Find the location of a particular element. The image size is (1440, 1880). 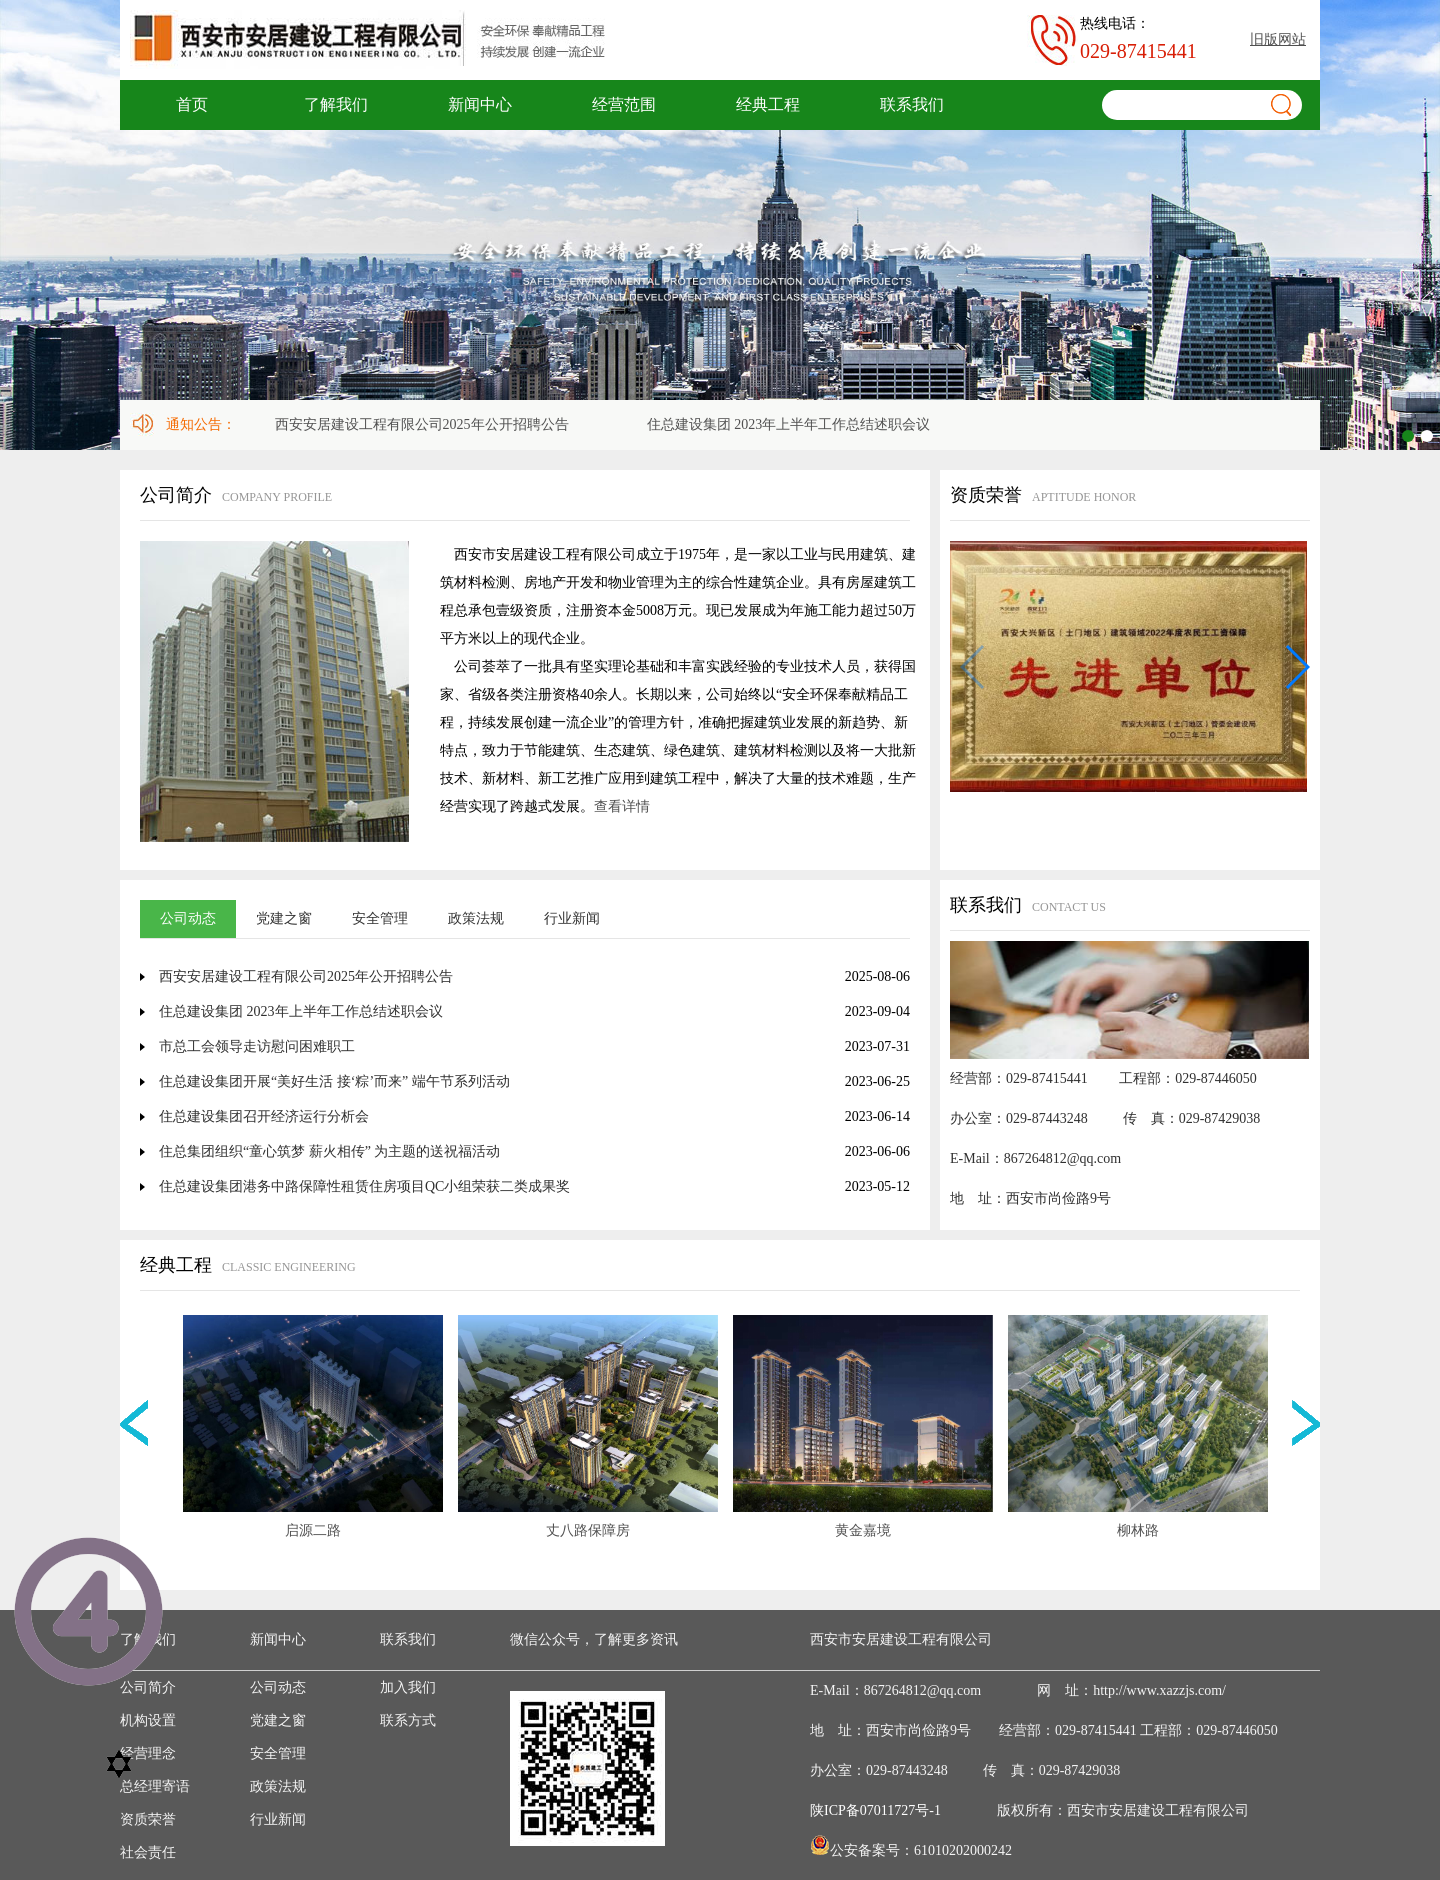

indicates step four in a multi-step process is located at coordinates (88, 1611).